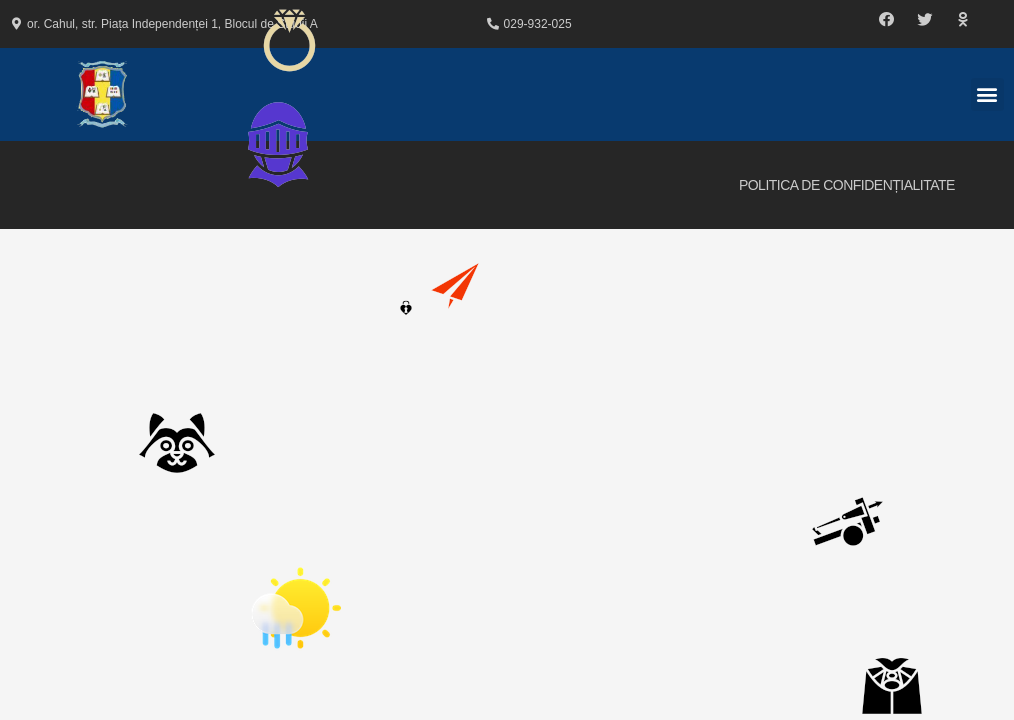  What do you see at coordinates (278, 144) in the screenshot?
I see `select knight or warrior character class` at bounding box center [278, 144].